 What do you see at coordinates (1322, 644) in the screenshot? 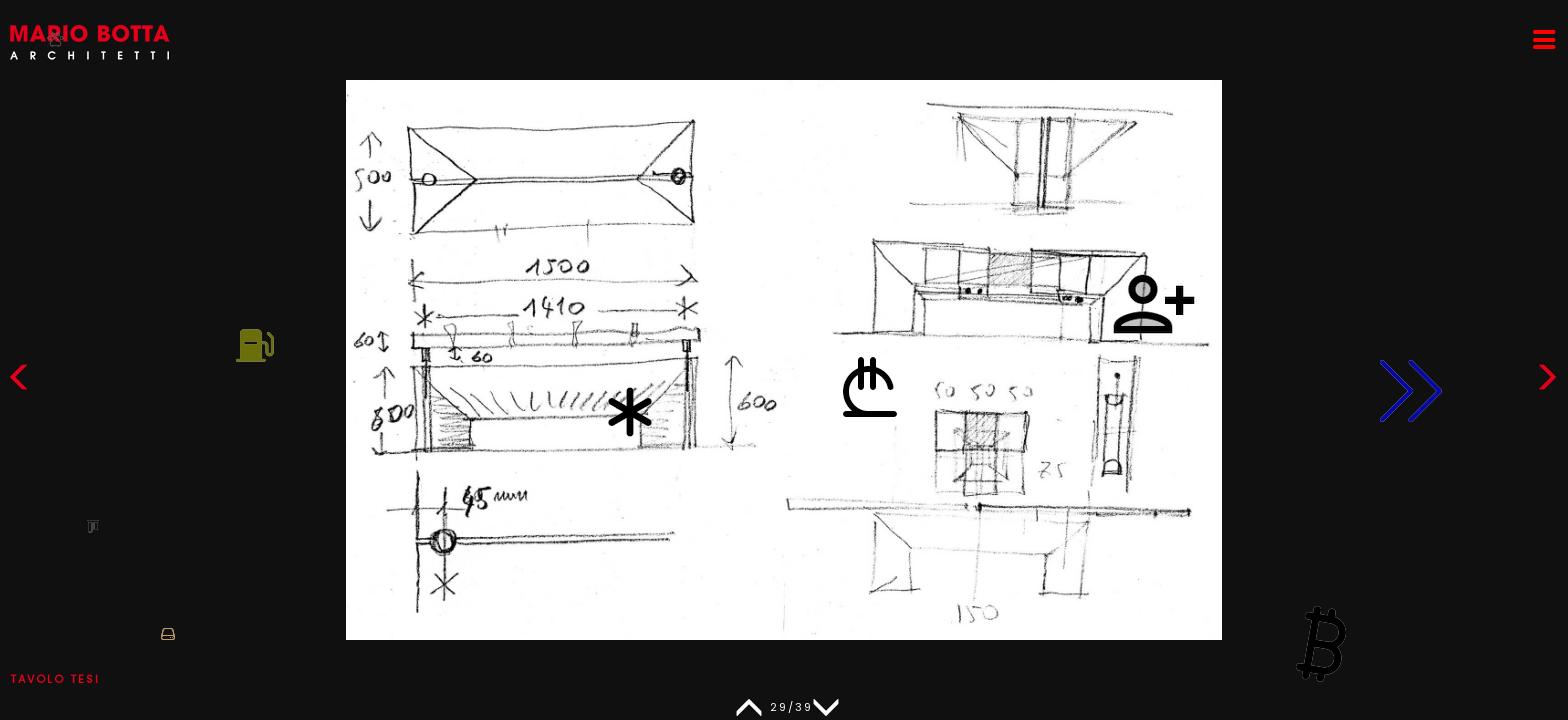
I see `view bitcoin wallet or balance` at bounding box center [1322, 644].